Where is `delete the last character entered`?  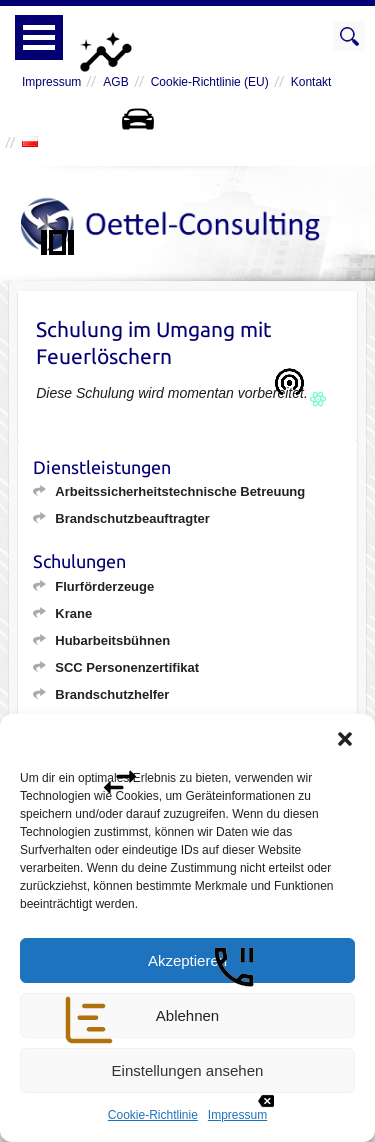 delete the last character entered is located at coordinates (266, 1101).